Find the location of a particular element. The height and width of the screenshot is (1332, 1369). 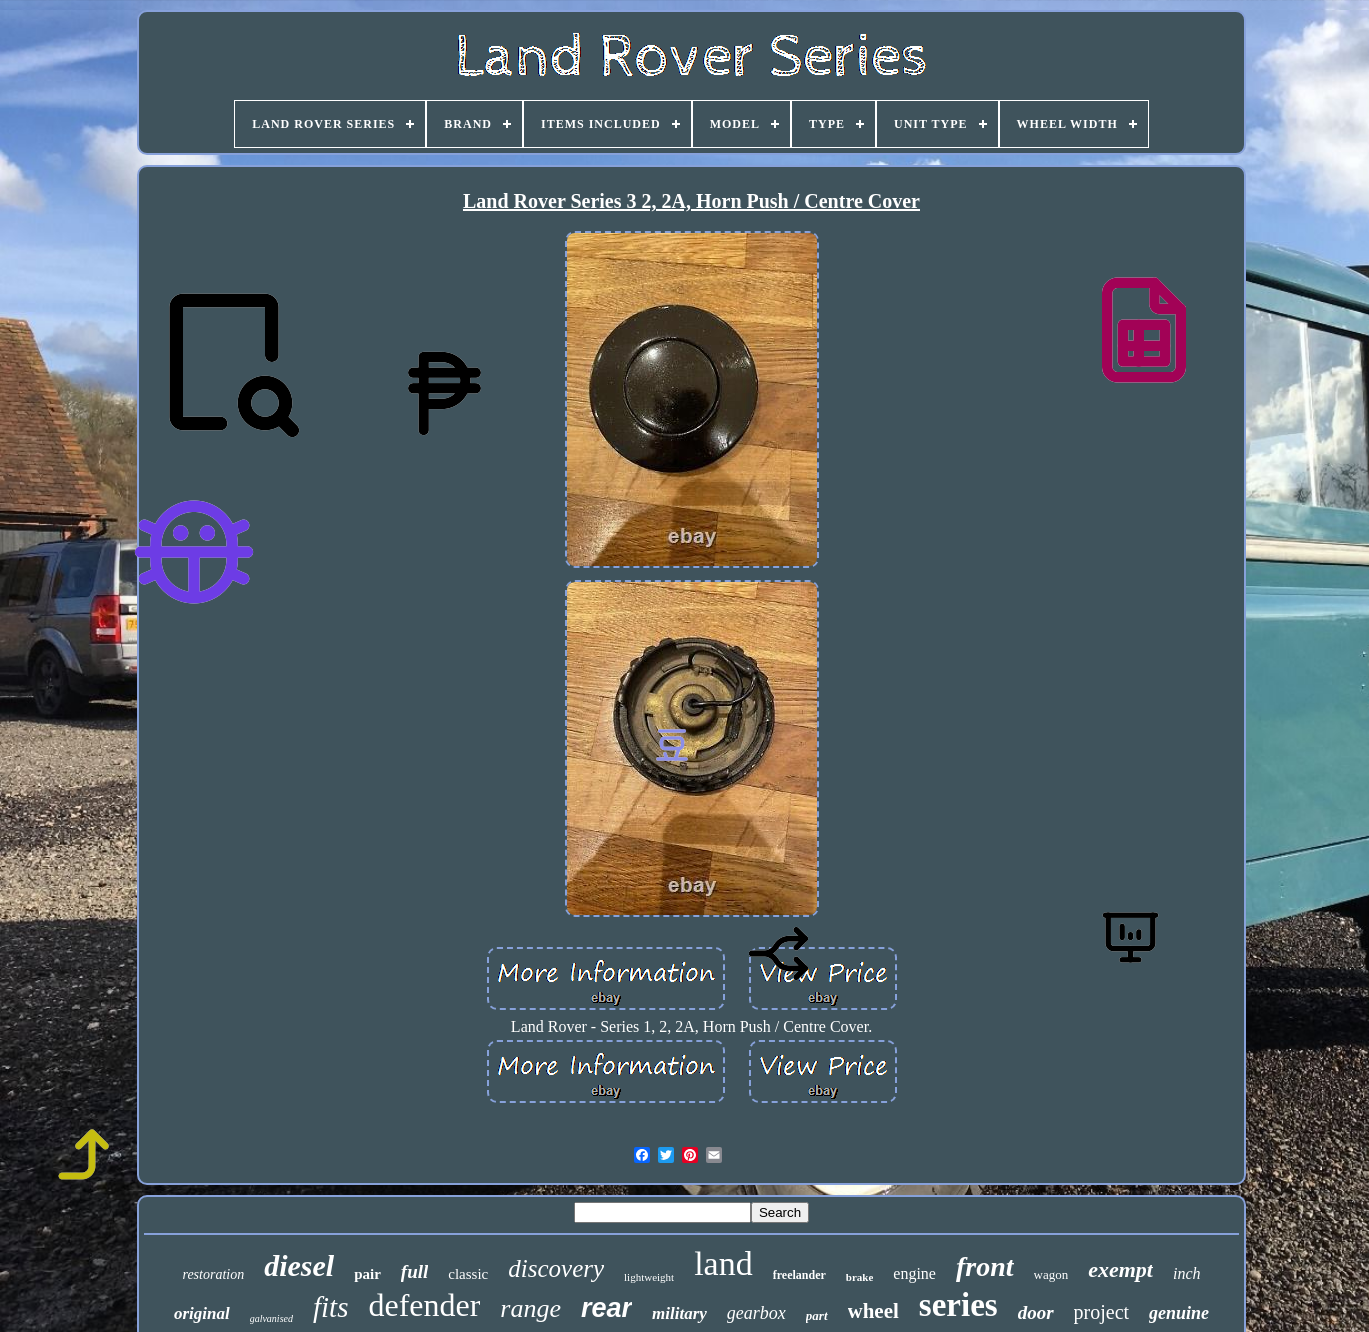

indicates price or payment in philippine pesos is located at coordinates (444, 393).